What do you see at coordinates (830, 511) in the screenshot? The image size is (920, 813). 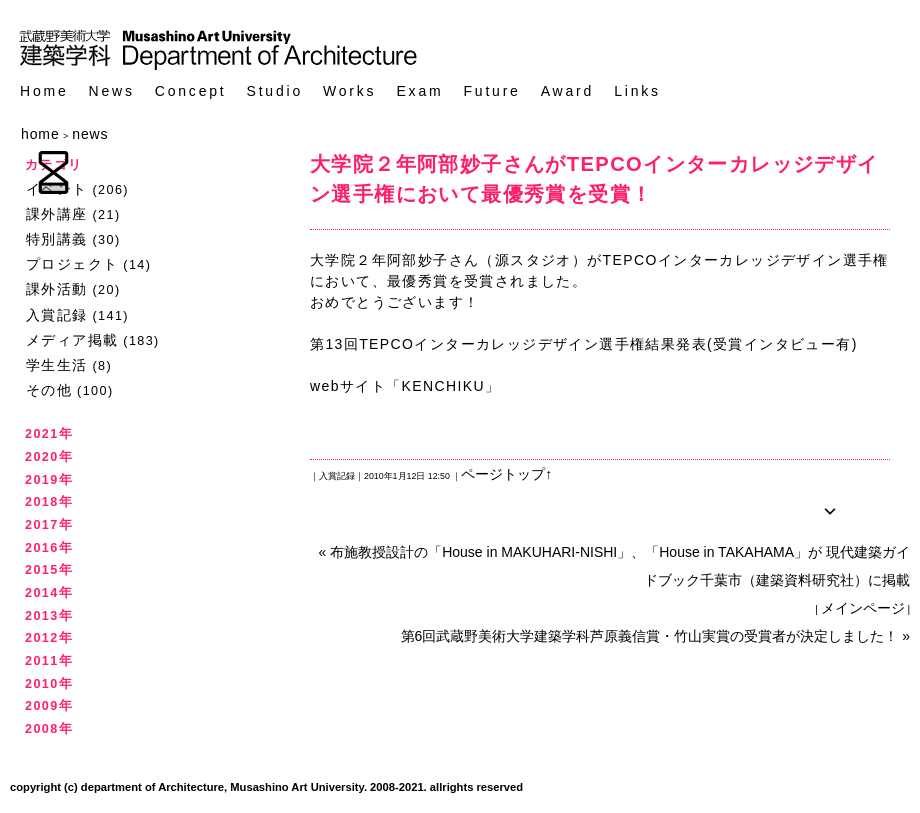 I see `expand a collapsed section or menu` at bounding box center [830, 511].